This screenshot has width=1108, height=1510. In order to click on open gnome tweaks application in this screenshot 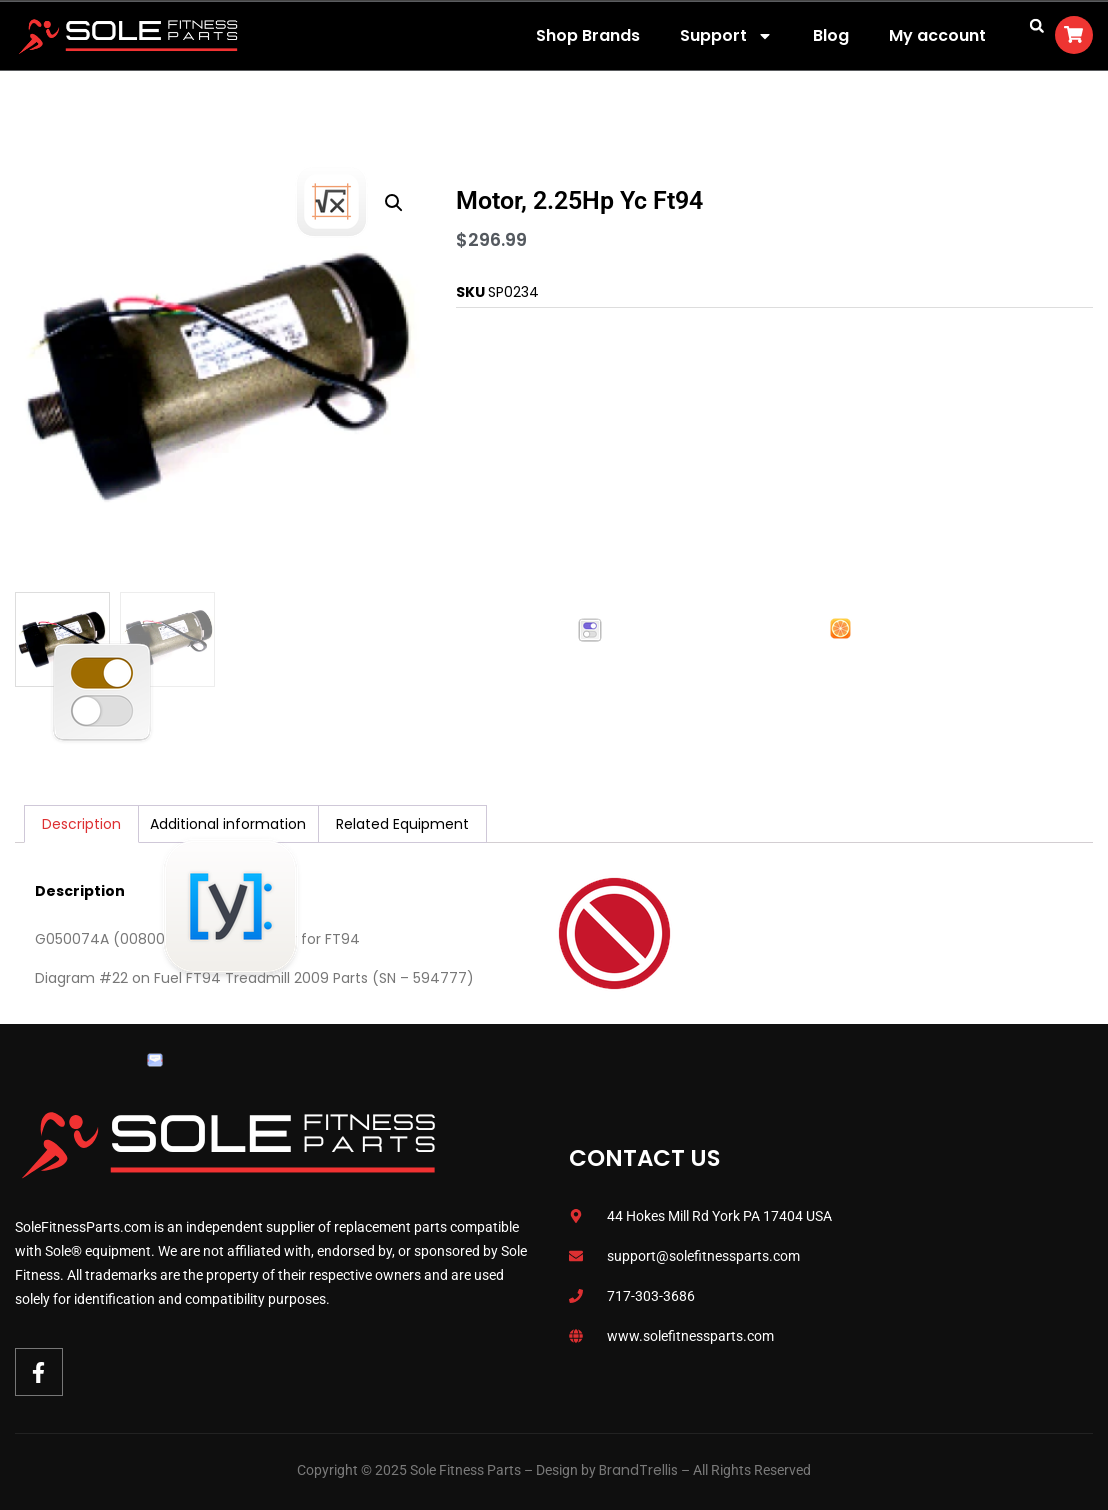, I will do `click(102, 692)`.